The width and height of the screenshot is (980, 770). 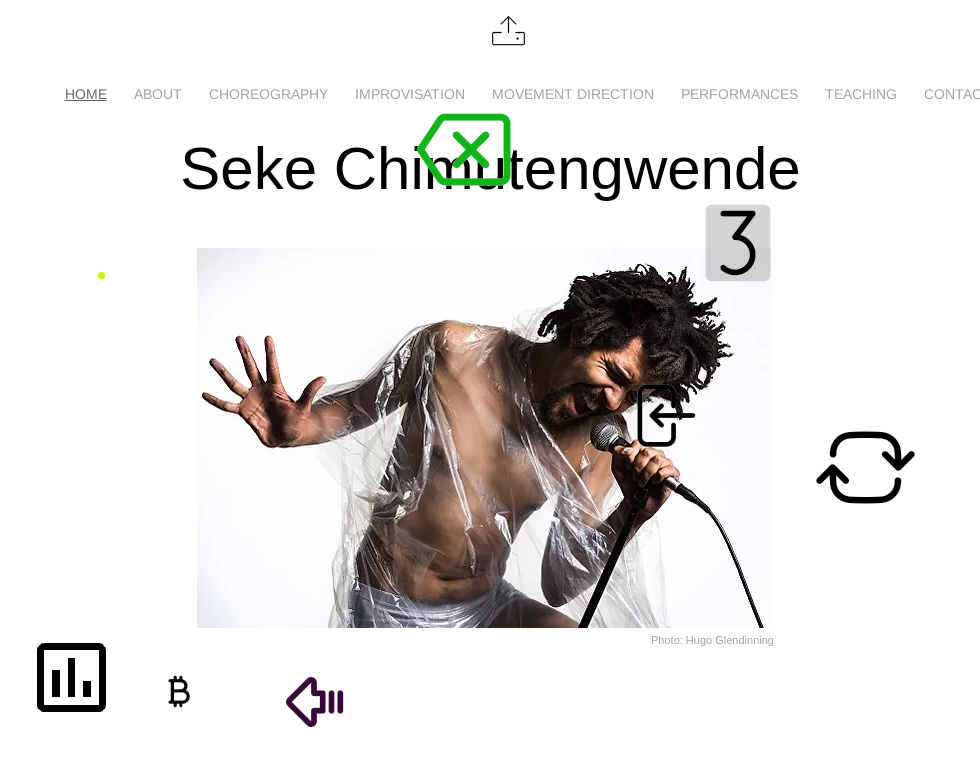 I want to click on indicates no wifi connection available, so click(x=101, y=251).